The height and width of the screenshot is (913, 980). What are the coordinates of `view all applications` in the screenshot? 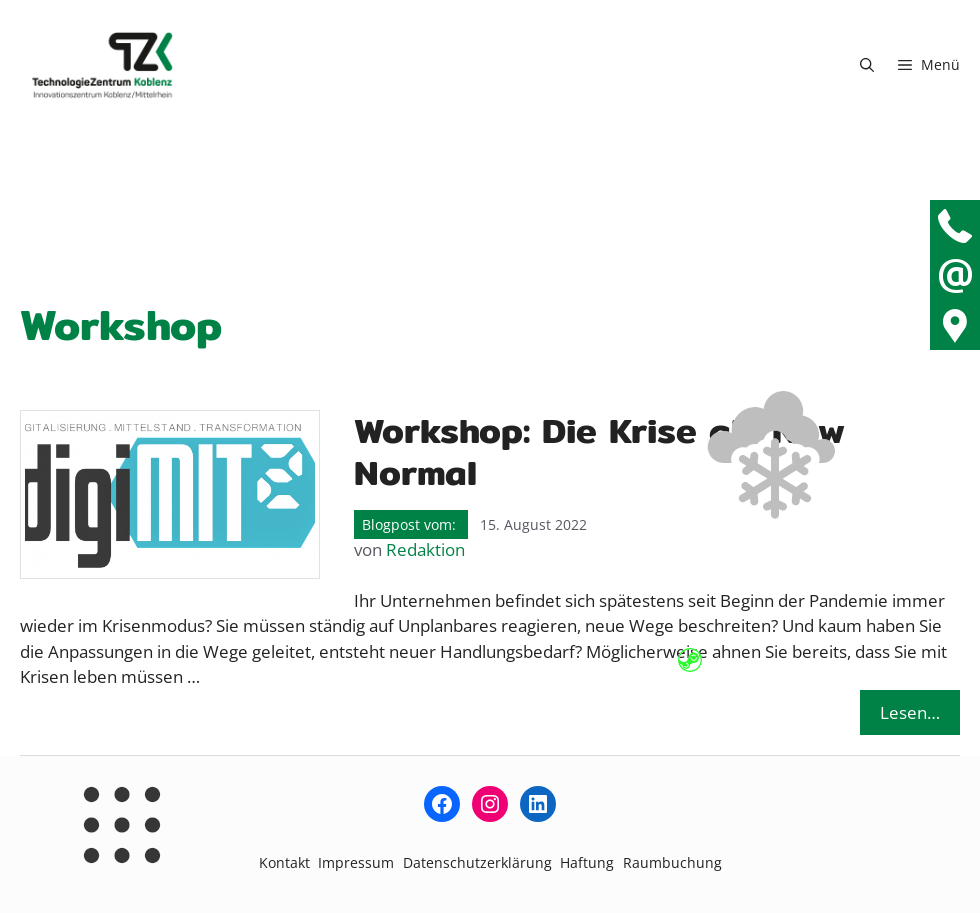 It's located at (122, 825).